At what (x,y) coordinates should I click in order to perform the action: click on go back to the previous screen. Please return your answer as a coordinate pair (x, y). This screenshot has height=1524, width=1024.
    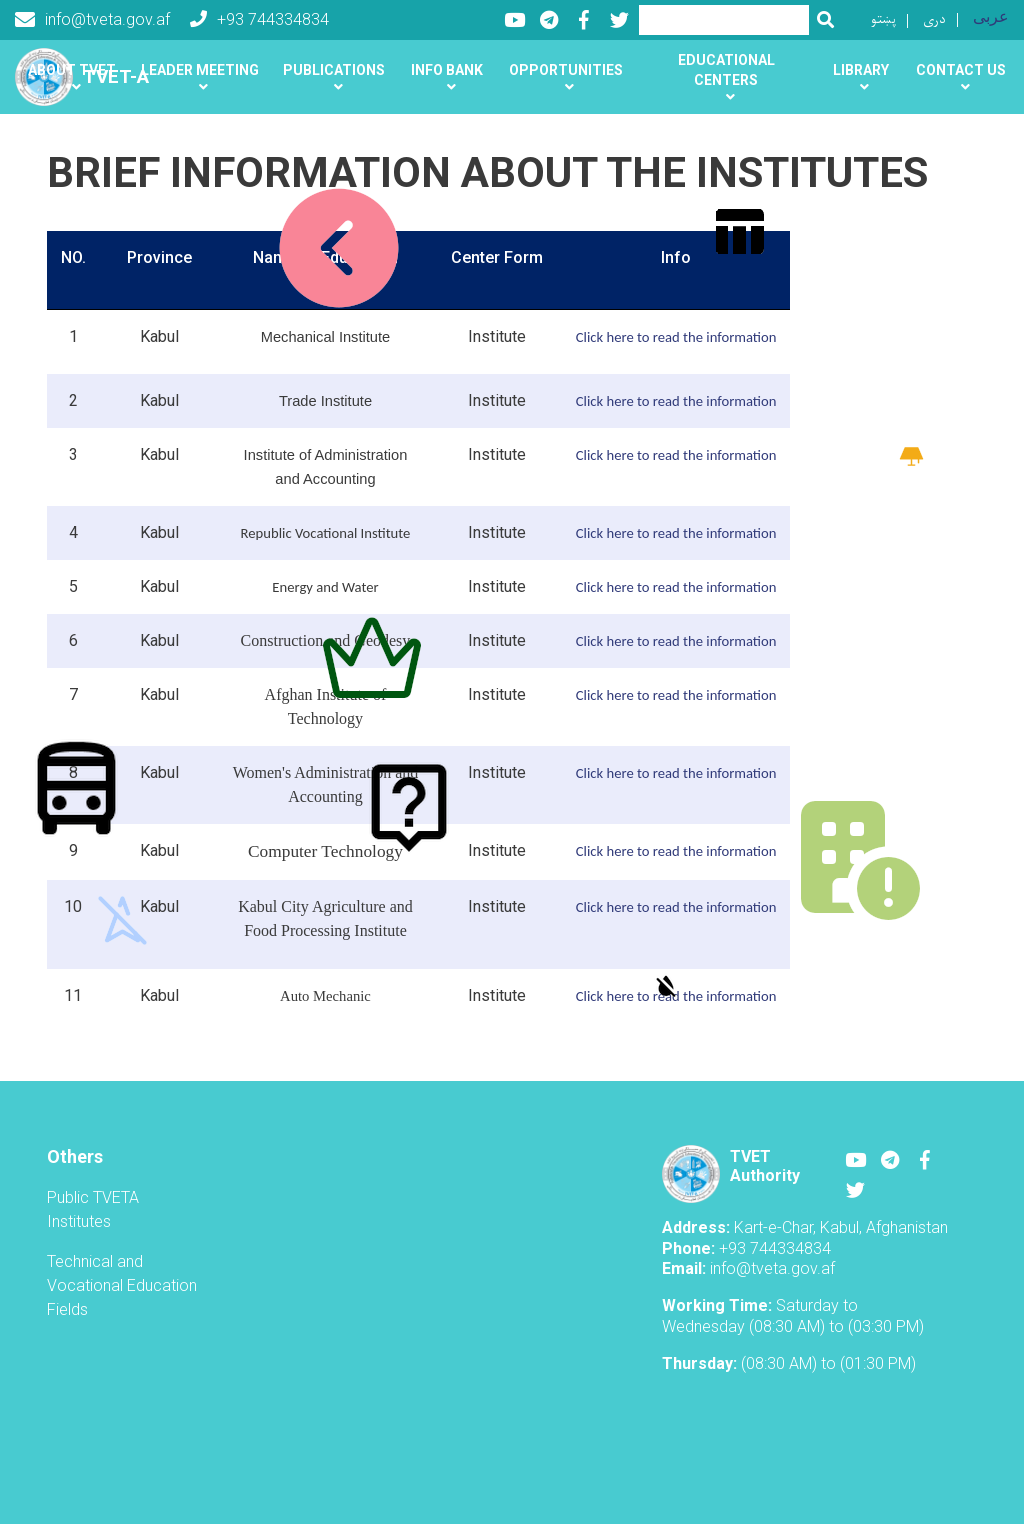
    Looking at the image, I should click on (339, 248).